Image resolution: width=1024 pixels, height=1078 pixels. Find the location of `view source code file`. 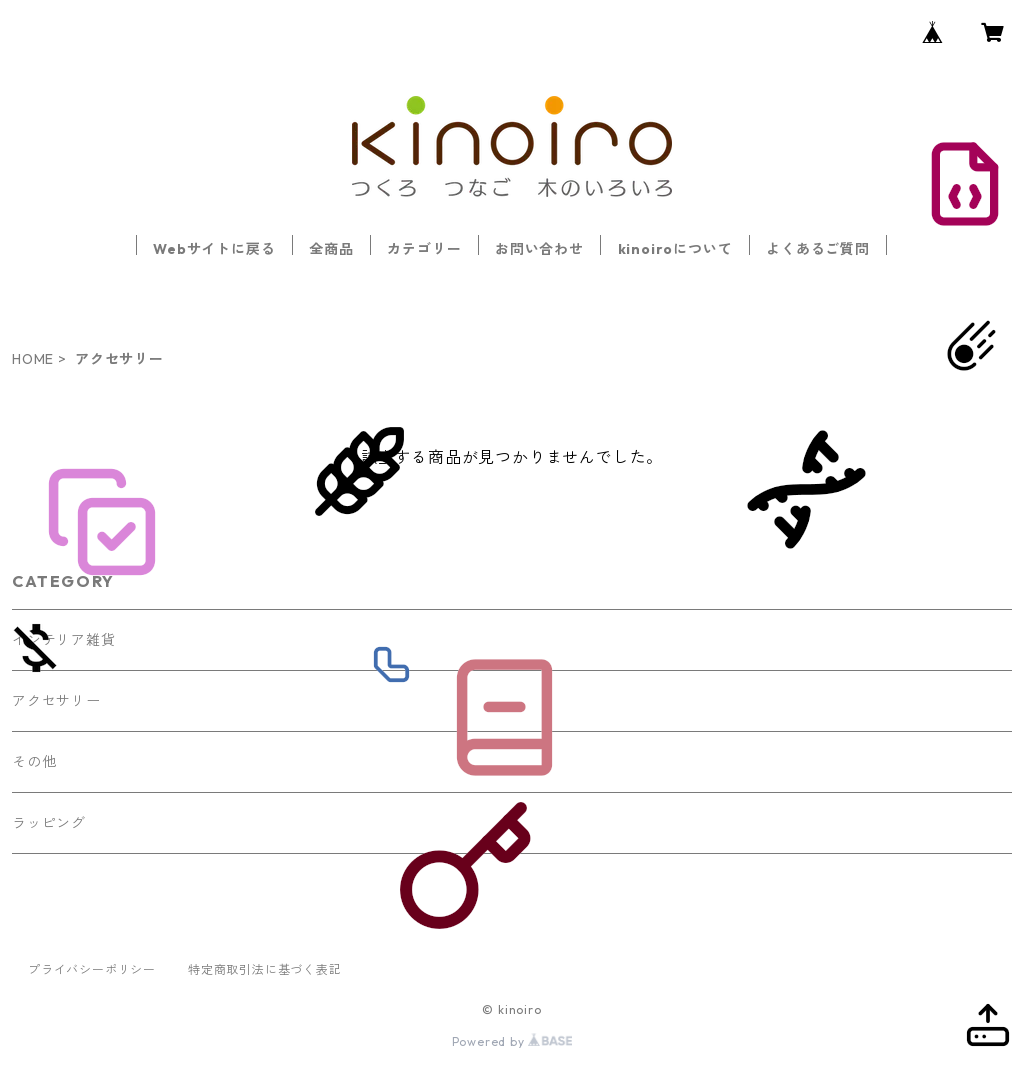

view source code file is located at coordinates (965, 184).